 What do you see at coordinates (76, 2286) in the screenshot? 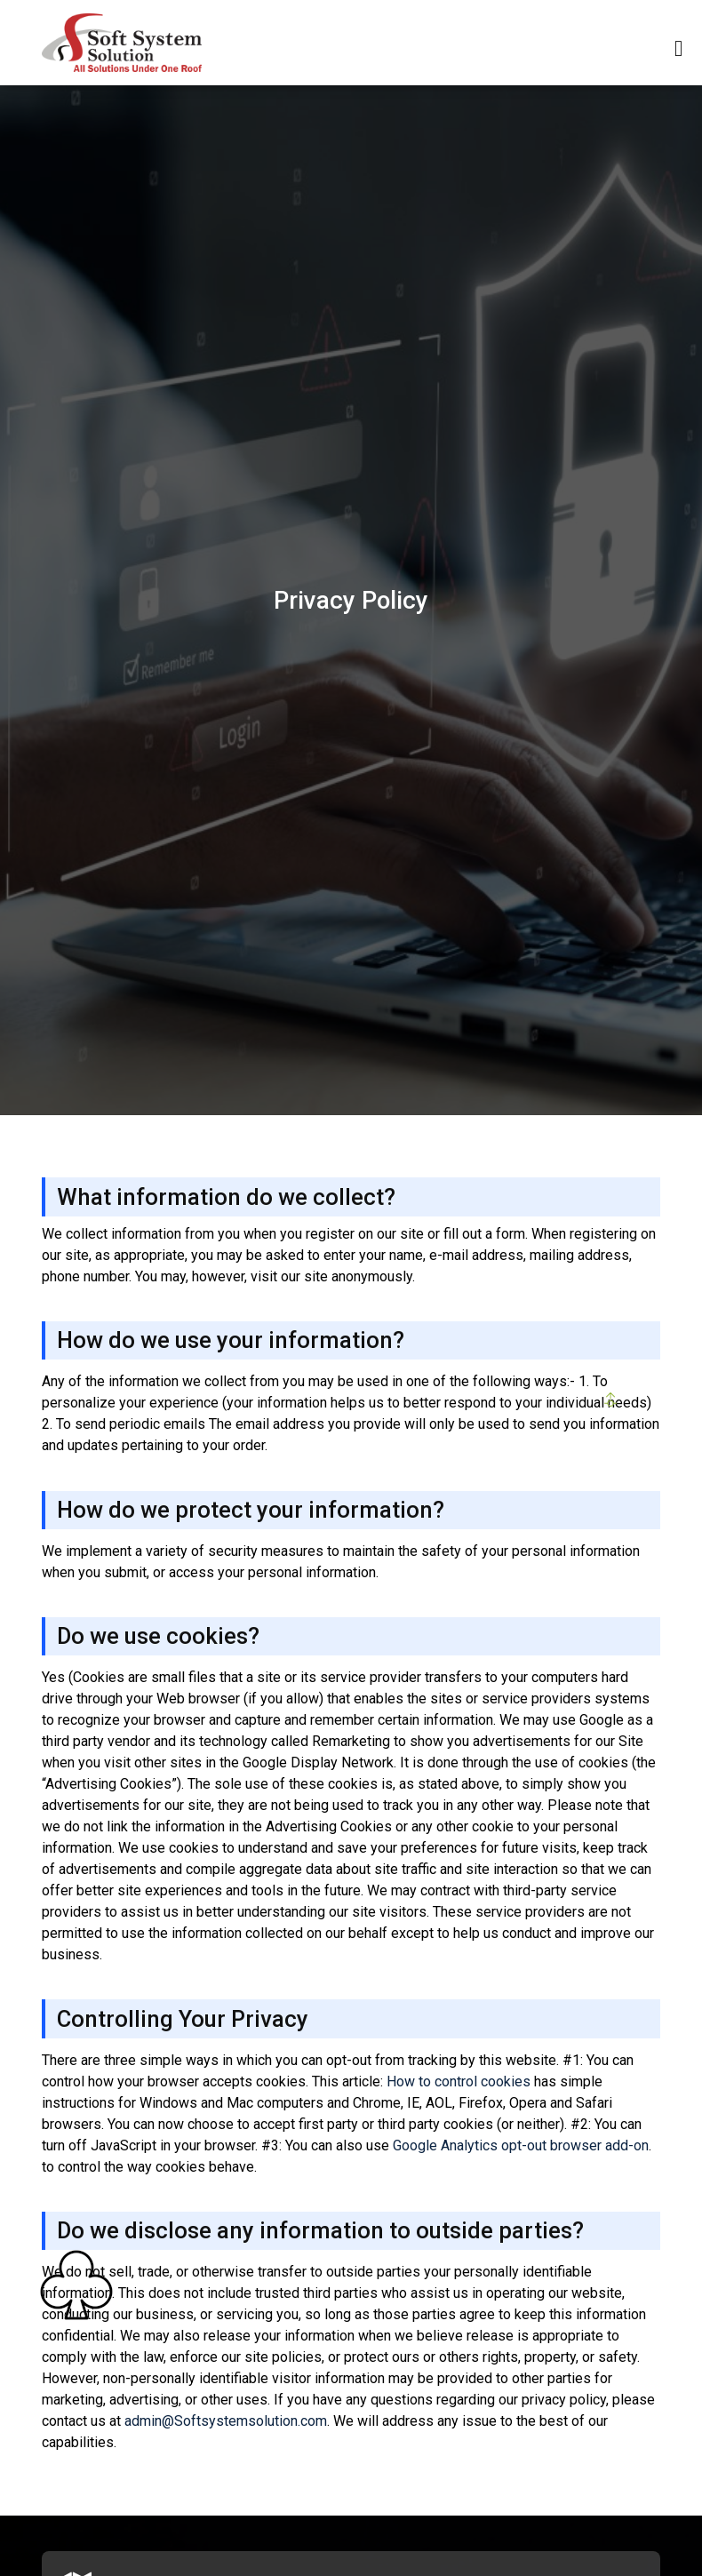
I see `club suit symbol for card games` at bounding box center [76, 2286].